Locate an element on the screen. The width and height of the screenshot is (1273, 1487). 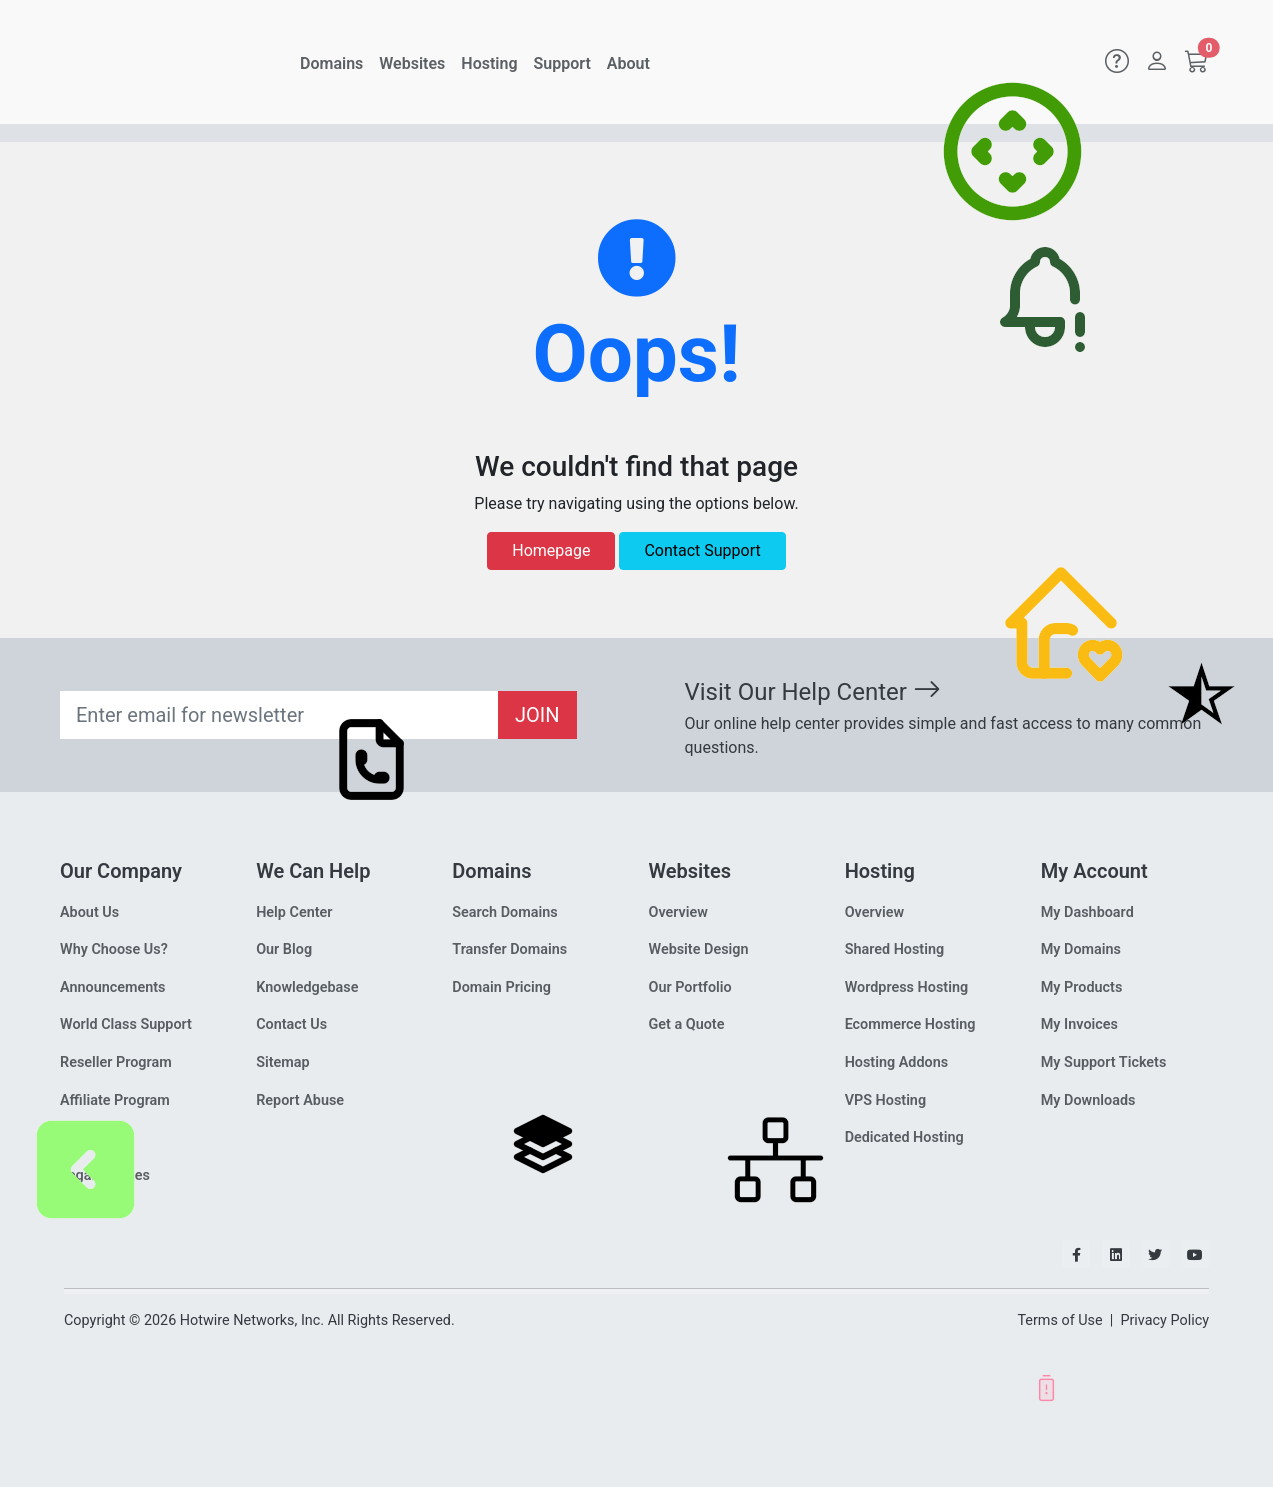
notification alert requiring attention is located at coordinates (1045, 297).